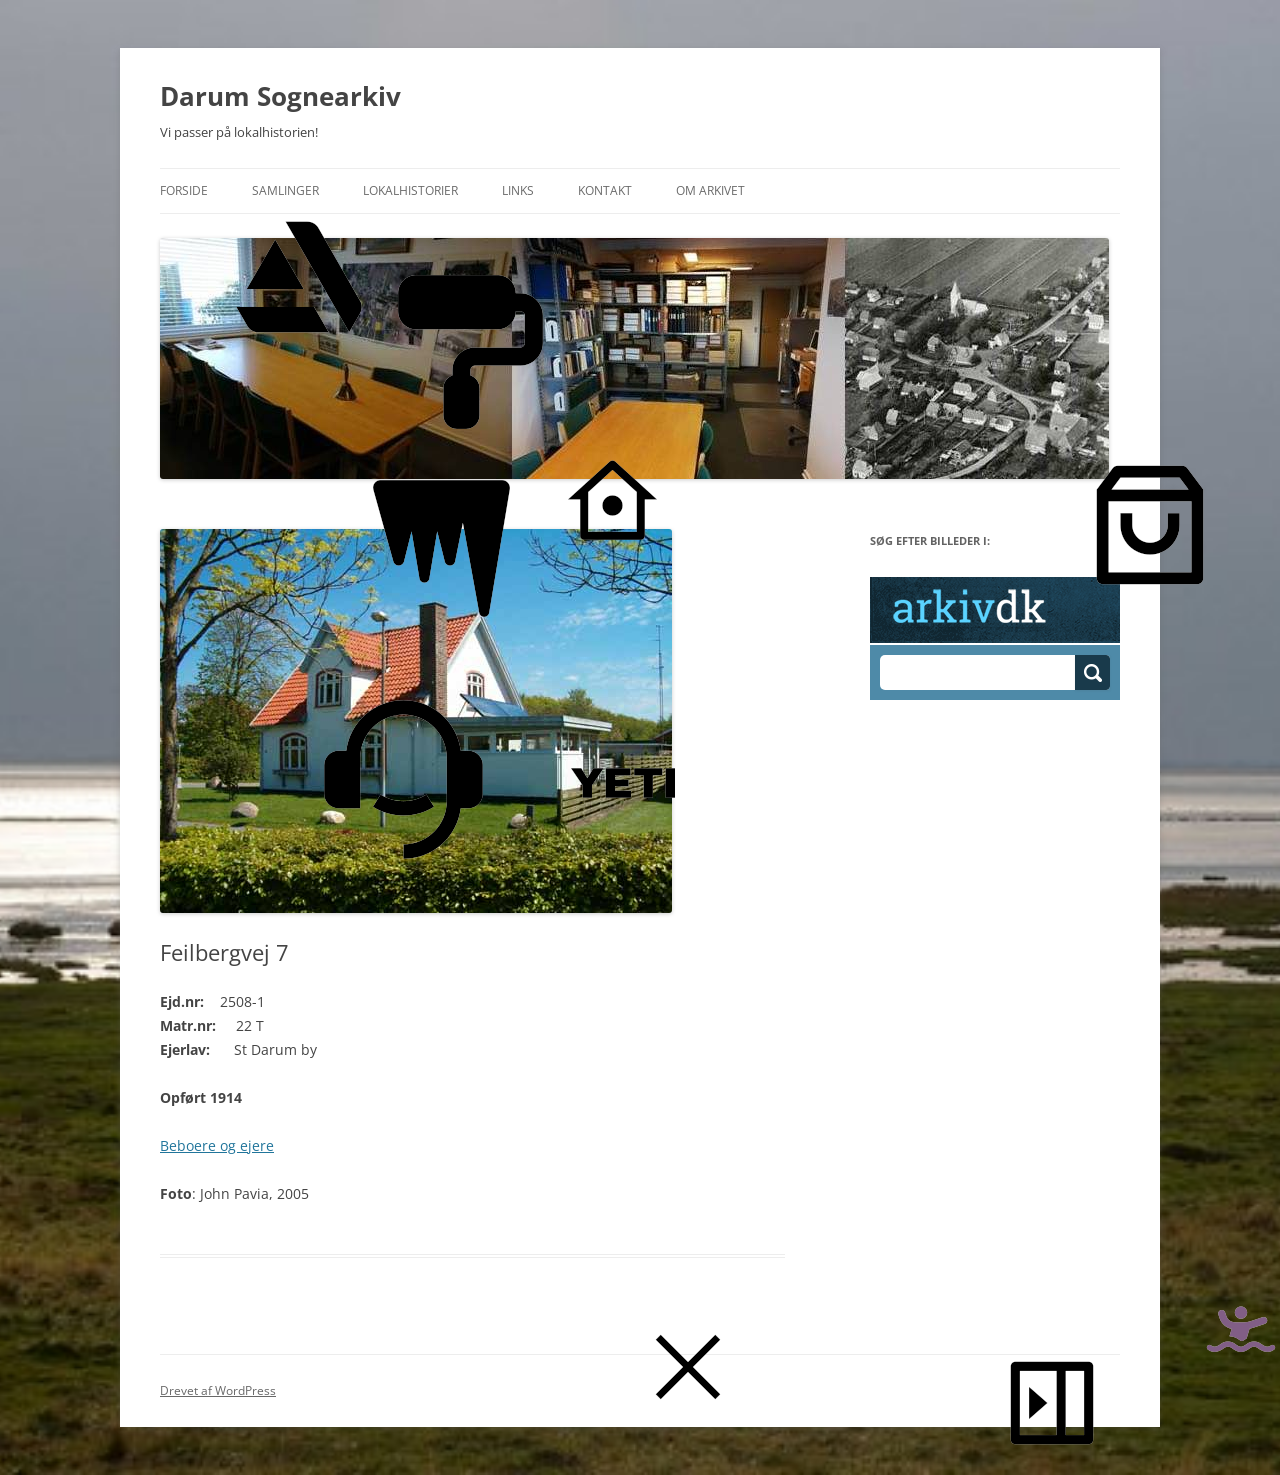  I want to click on view your shopping bag, so click(1150, 525).